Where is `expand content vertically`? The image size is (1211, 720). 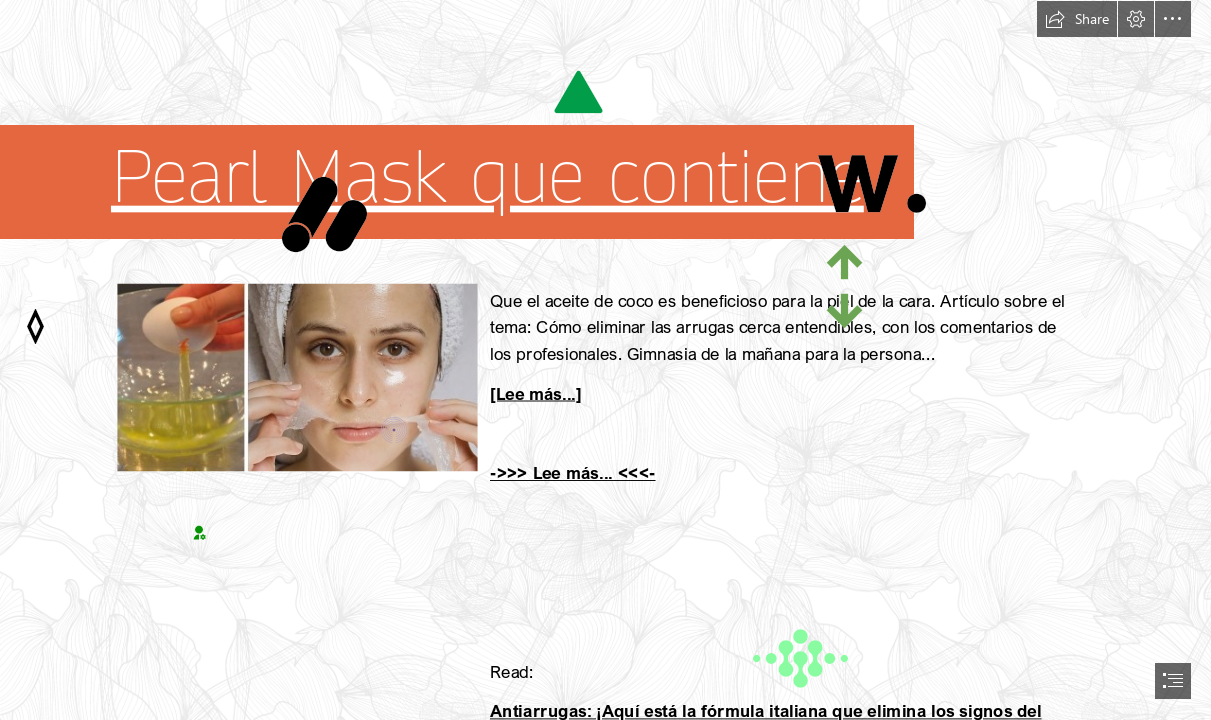 expand content vertically is located at coordinates (844, 286).